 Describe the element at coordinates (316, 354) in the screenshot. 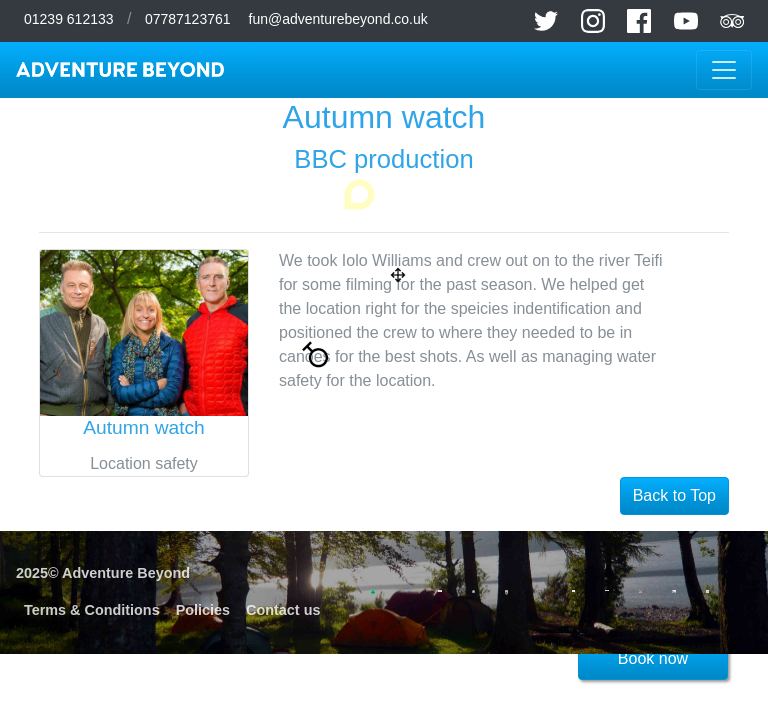

I see `indicates transgender or travesti gender identity` at that location.